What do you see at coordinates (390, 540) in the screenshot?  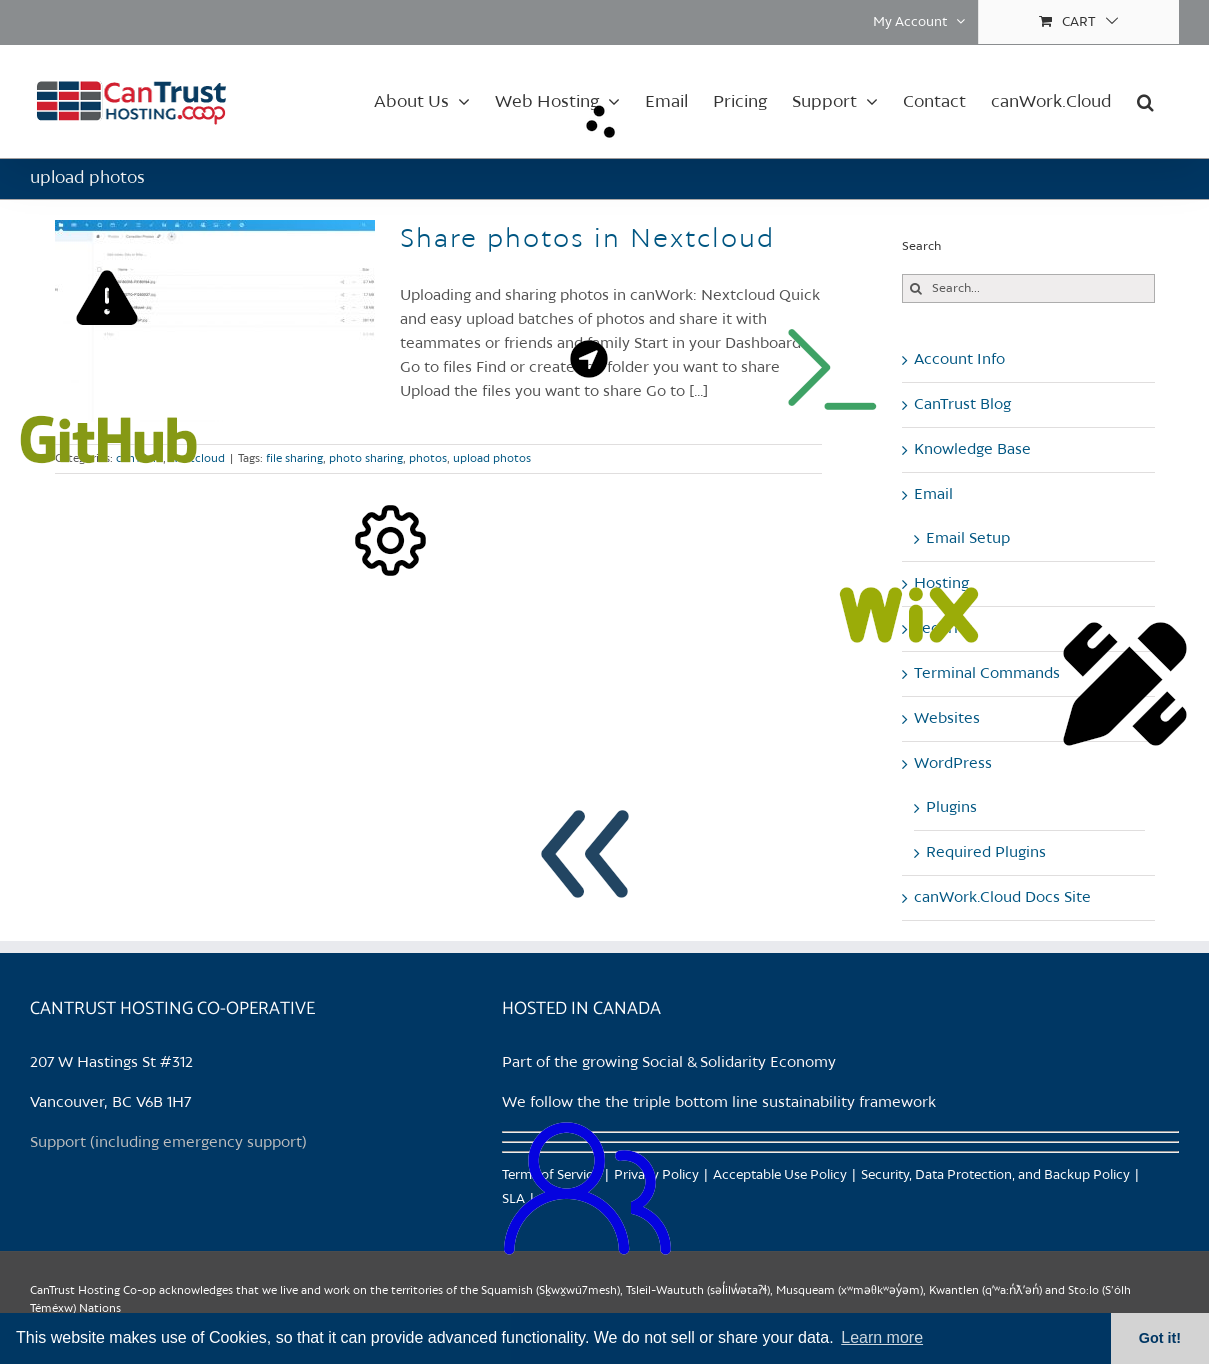 I see `access settings or preferences` at bounding box center [390, 540].